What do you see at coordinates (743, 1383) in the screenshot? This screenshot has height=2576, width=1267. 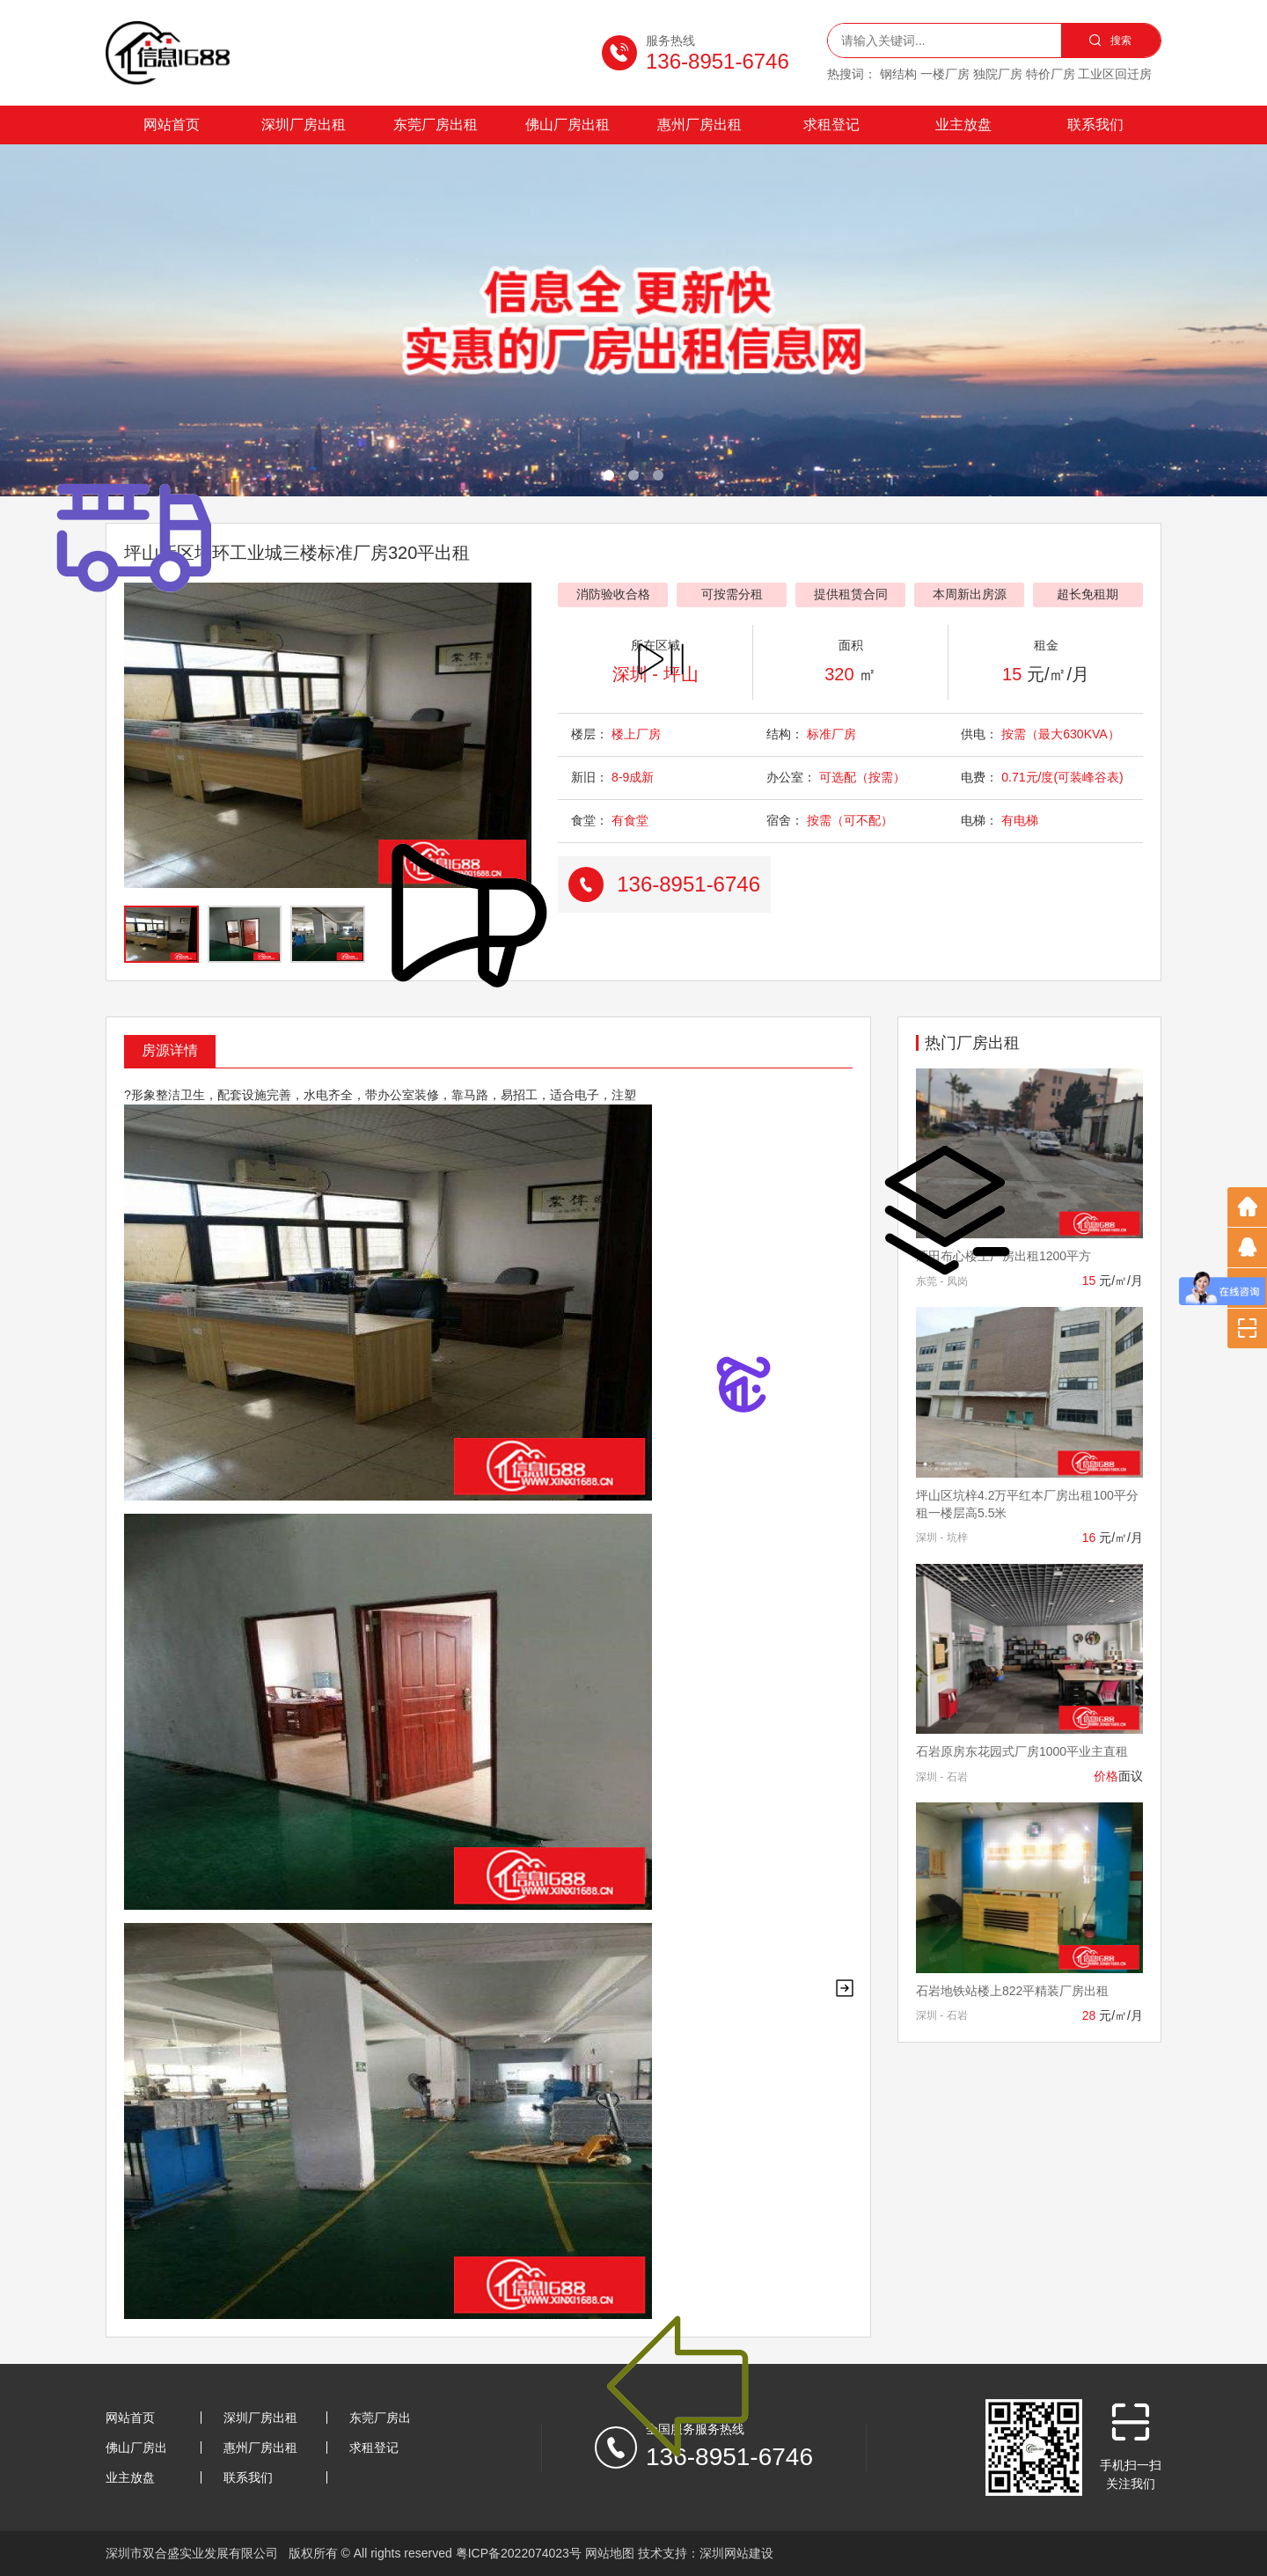 I see `open the New York Times app` at bounding box center [743, 1383].